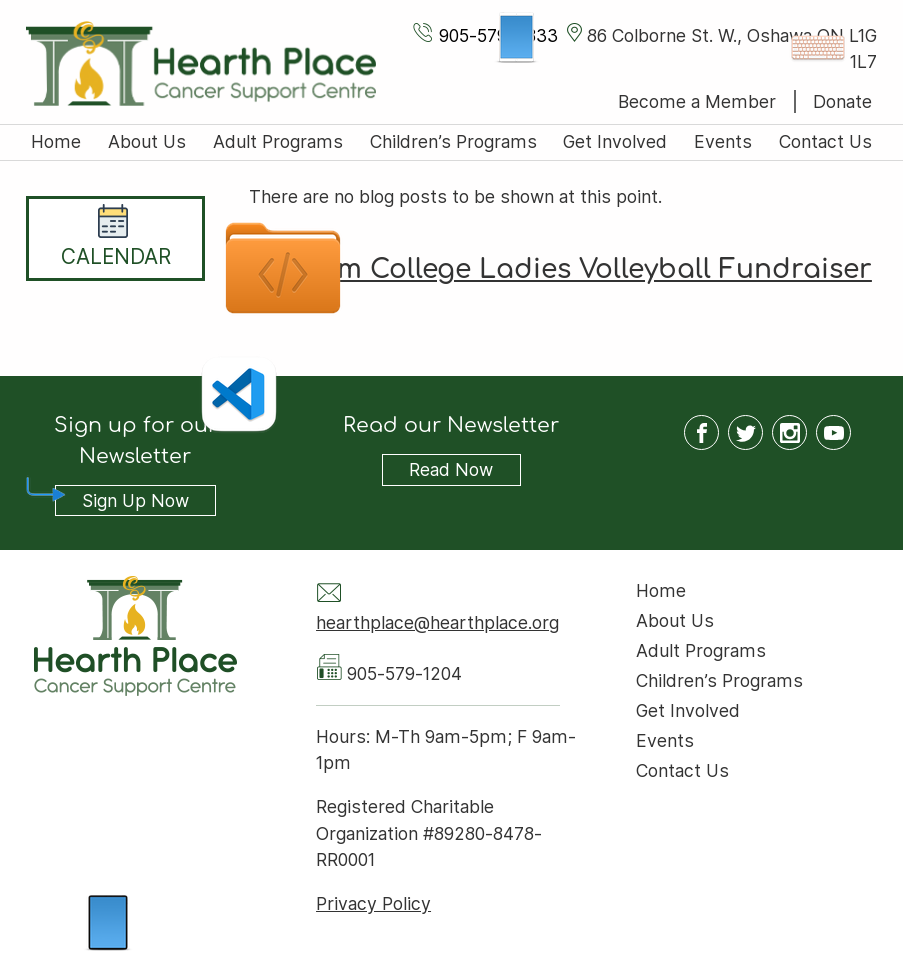  What do you see at coordinates (239, 394) in the screenshot?
I see `open Visual Studio Code` at bounding box center [239, 394].